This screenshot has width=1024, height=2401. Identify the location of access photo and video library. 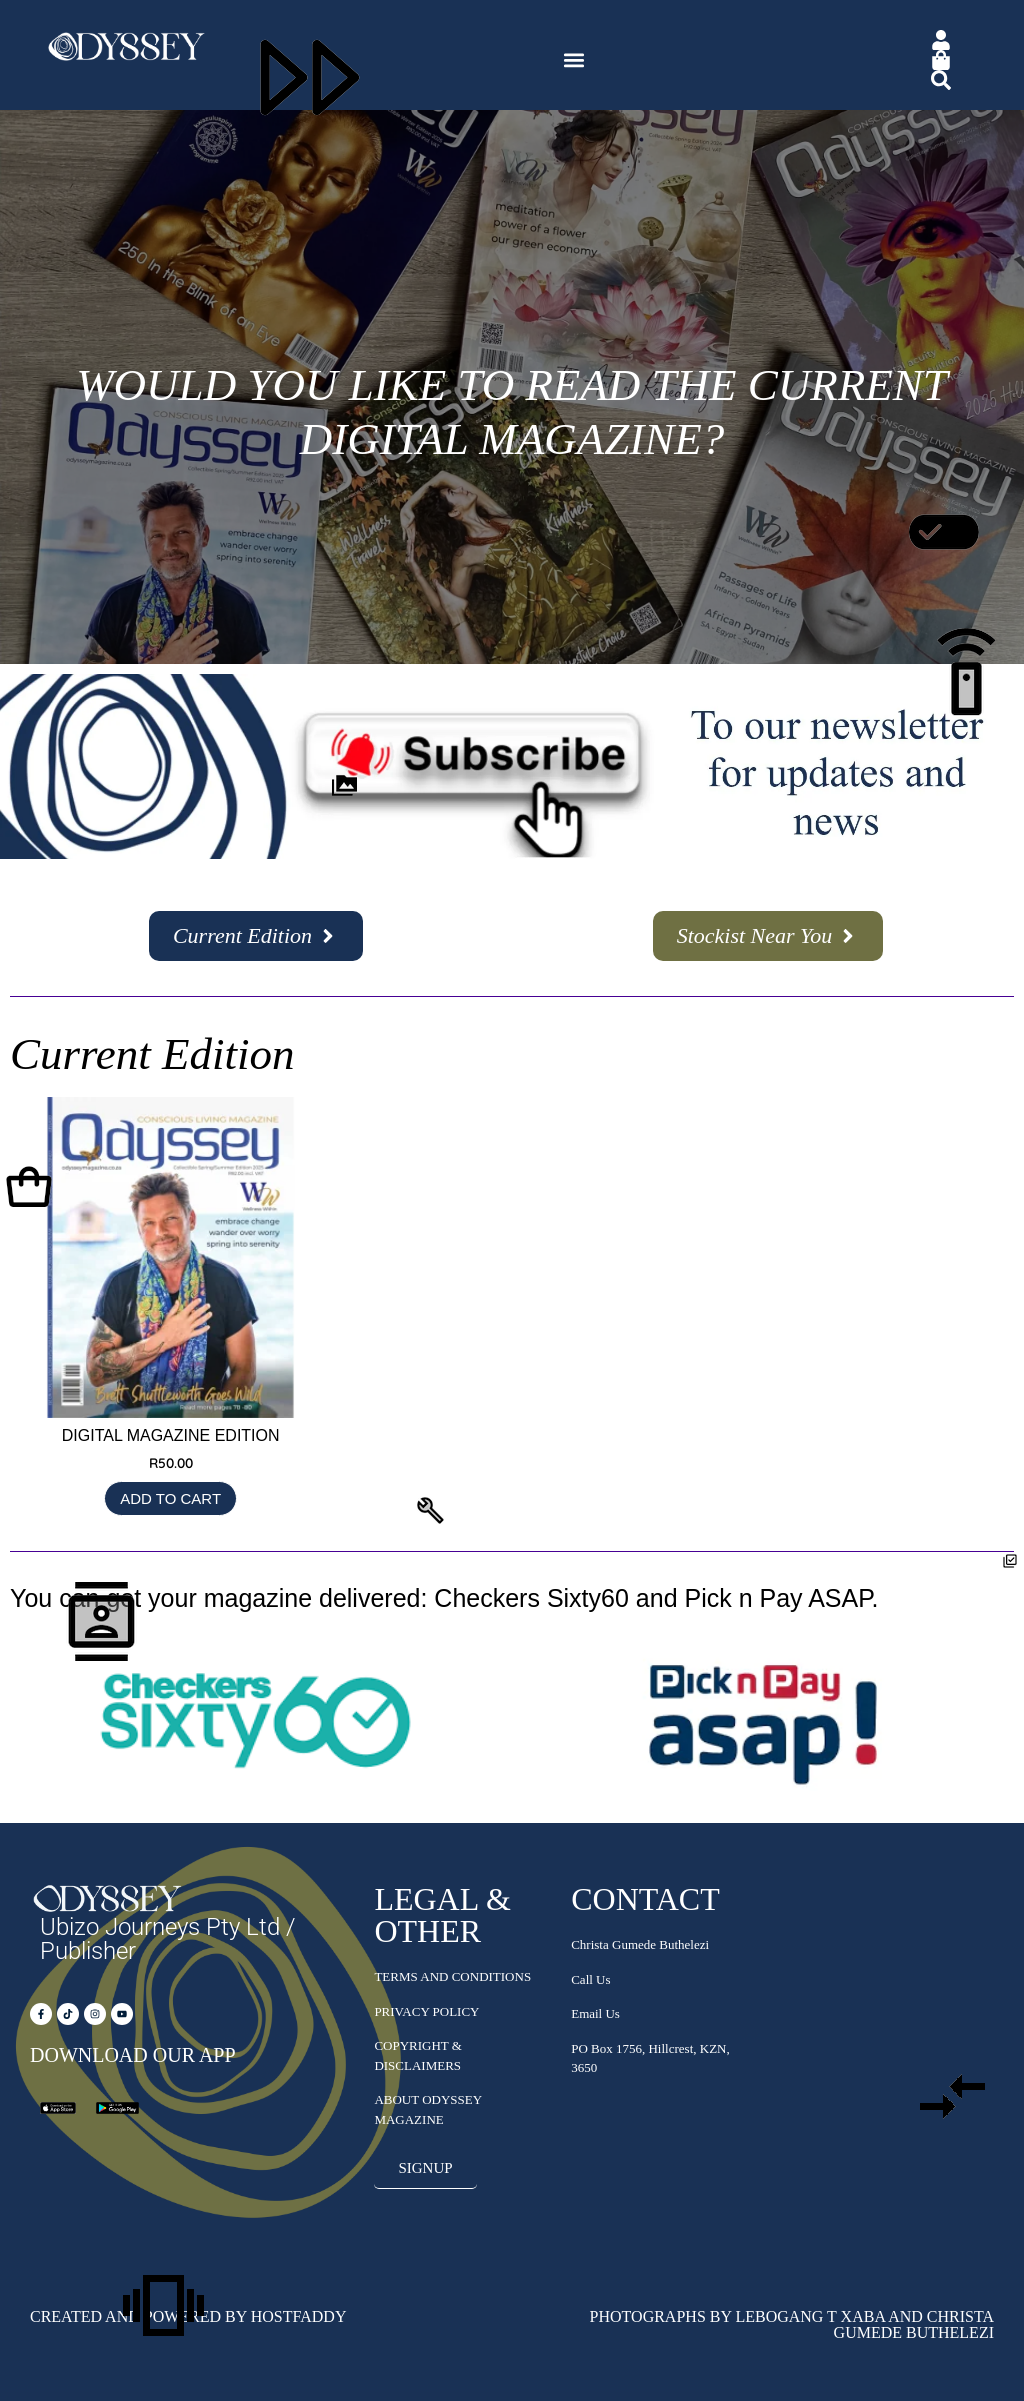
(344, 785).